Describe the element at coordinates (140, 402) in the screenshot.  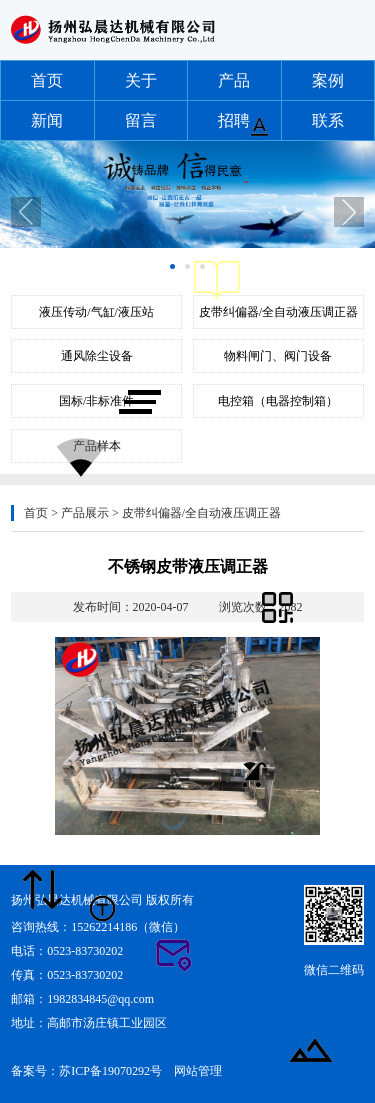
I see `clear all notifications or messages` at that location.